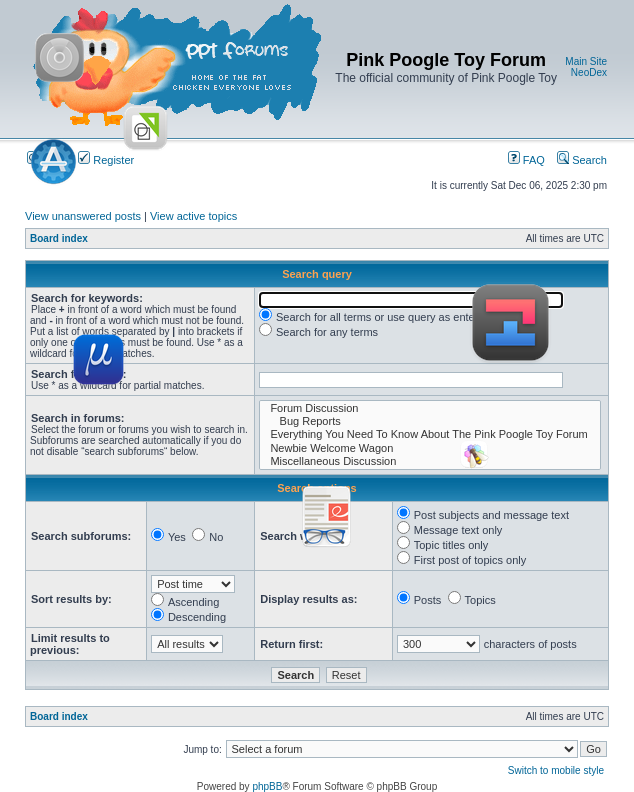 The height and width of the screenshot is (792, 634). I want to click on open software properties or driver settings, so click(53, 161).